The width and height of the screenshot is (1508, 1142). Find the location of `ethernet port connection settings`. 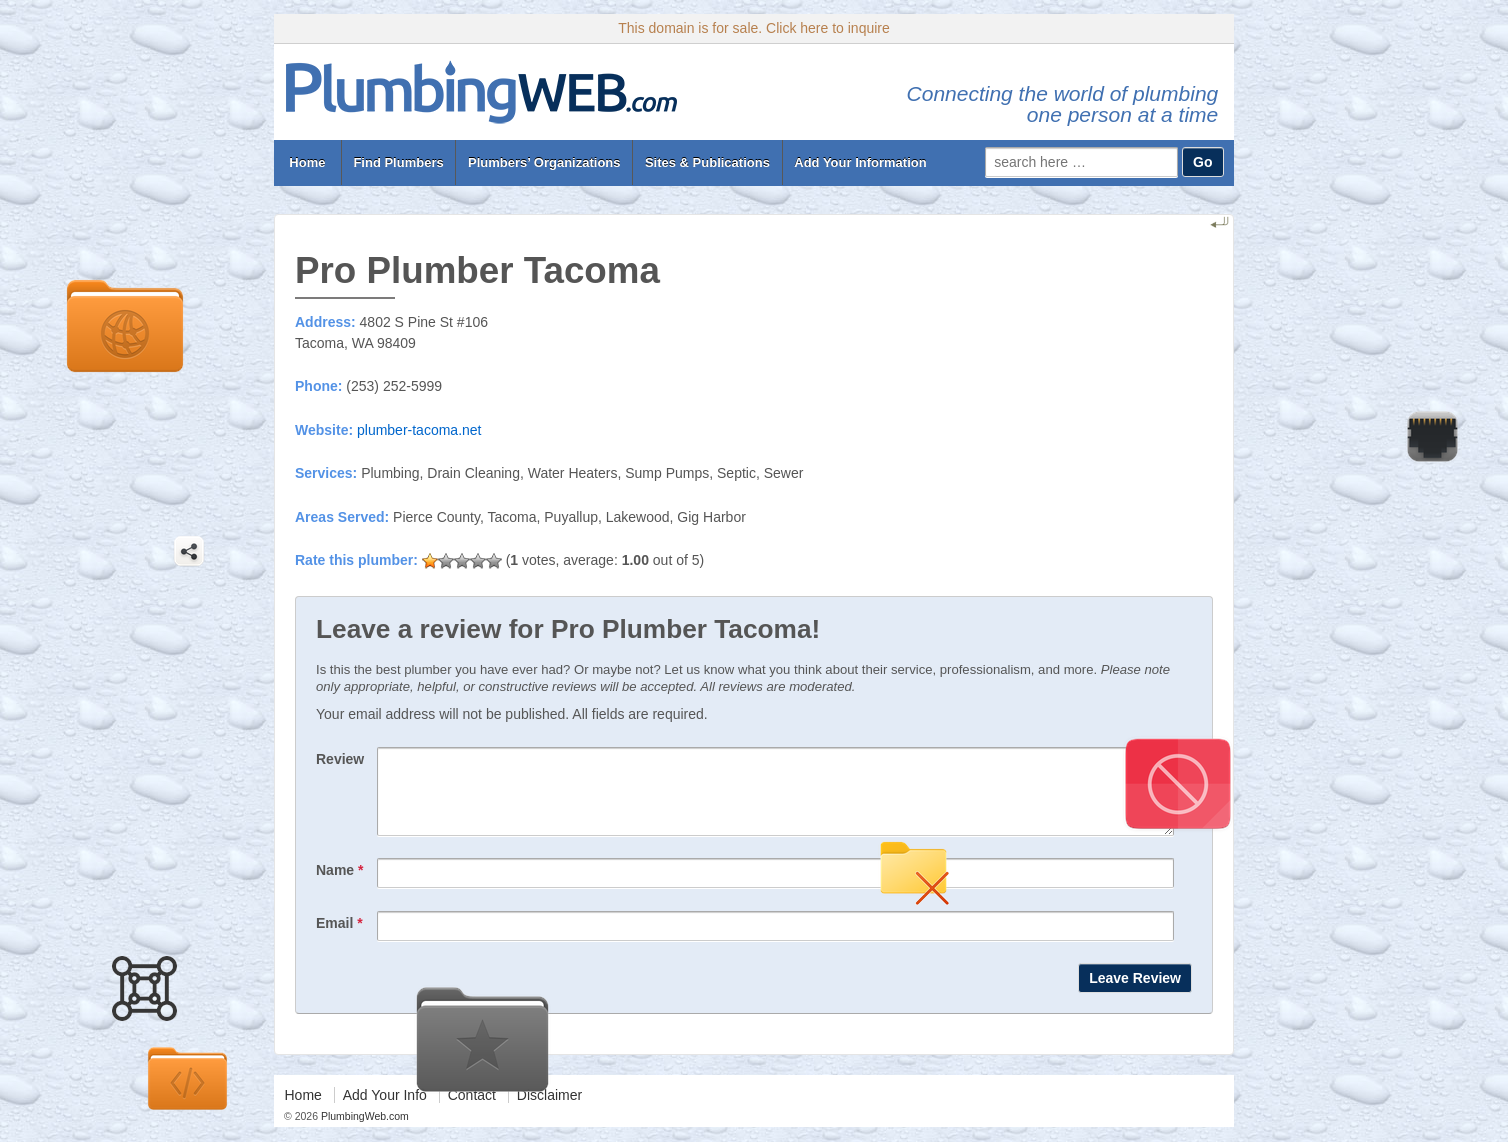

ethernet port connection settings is located at coordinates (1432, 436).